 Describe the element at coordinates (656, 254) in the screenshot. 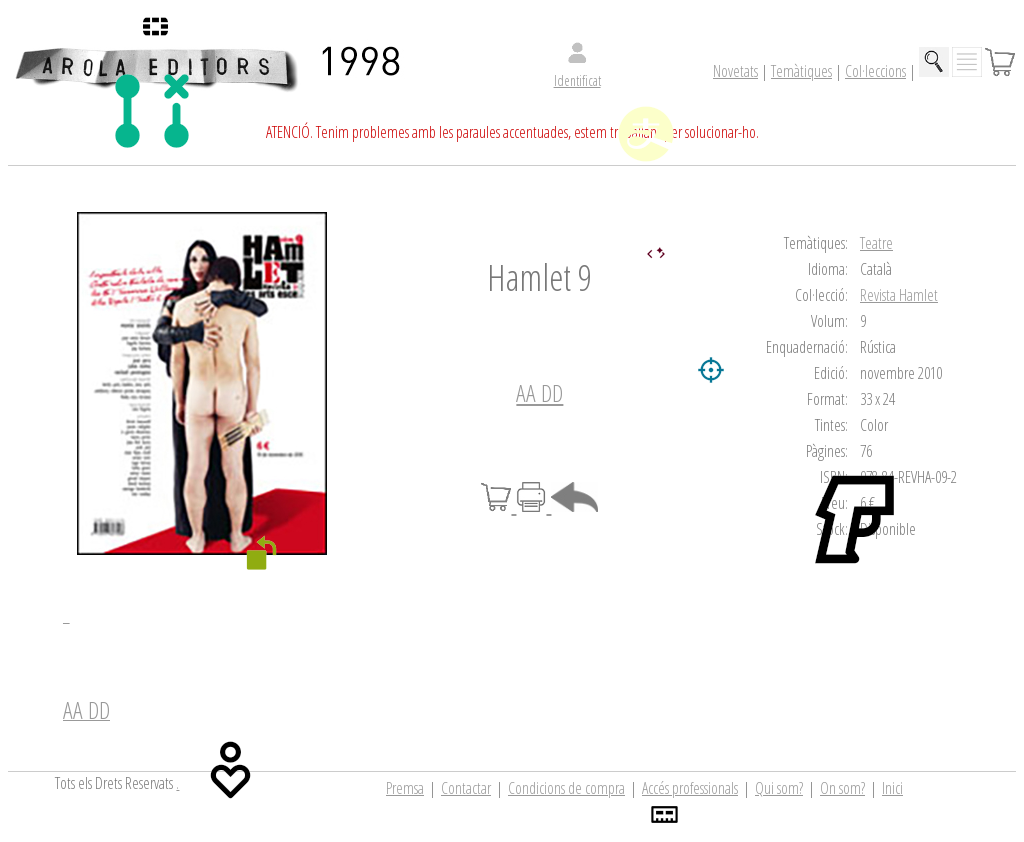

I see `access AI-powered code assistance` at that location.